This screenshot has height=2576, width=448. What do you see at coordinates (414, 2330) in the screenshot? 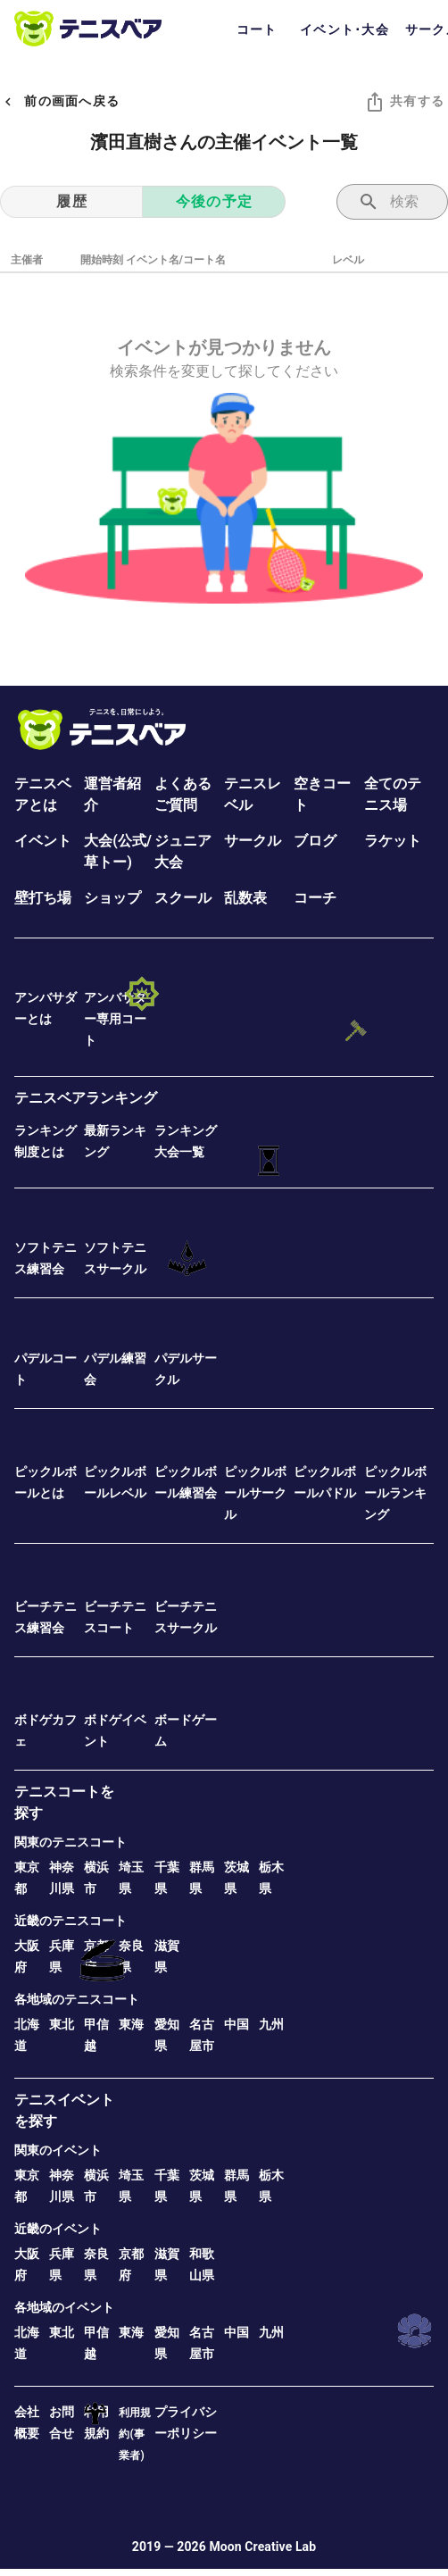
I see `oyster shell with pearl icon` at bounding box center [414, 2330].